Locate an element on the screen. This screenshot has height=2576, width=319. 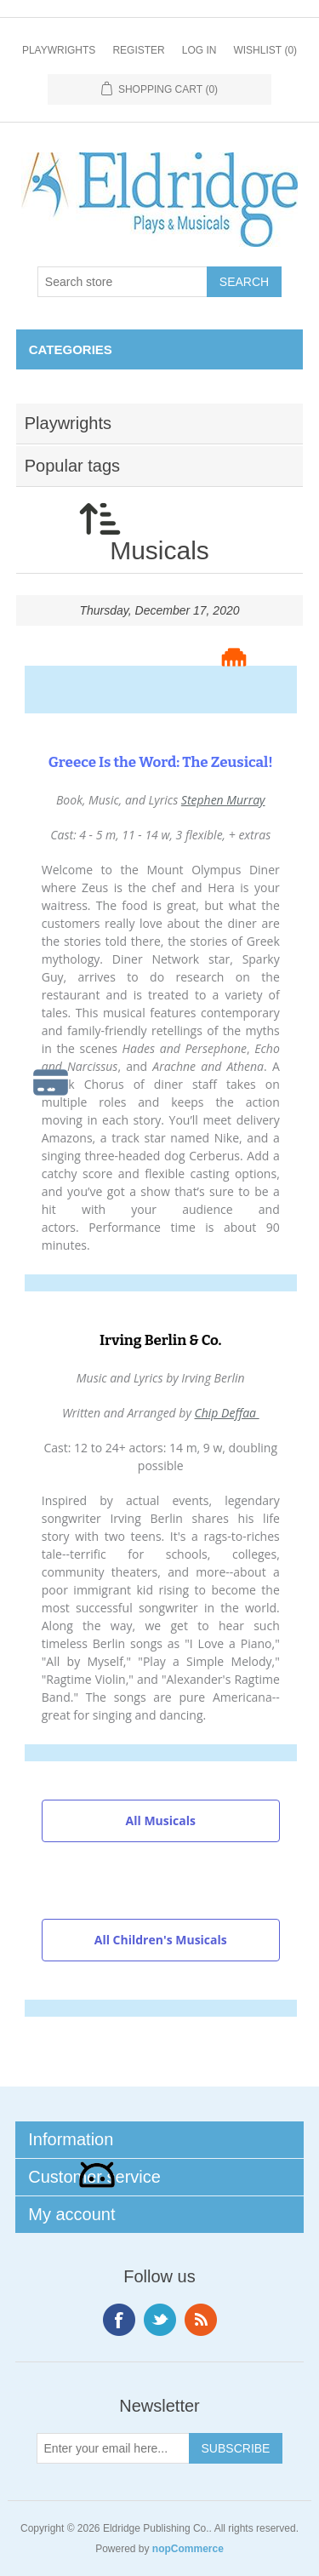
ethernet or wired network connection is located at coordinates (234, 657).